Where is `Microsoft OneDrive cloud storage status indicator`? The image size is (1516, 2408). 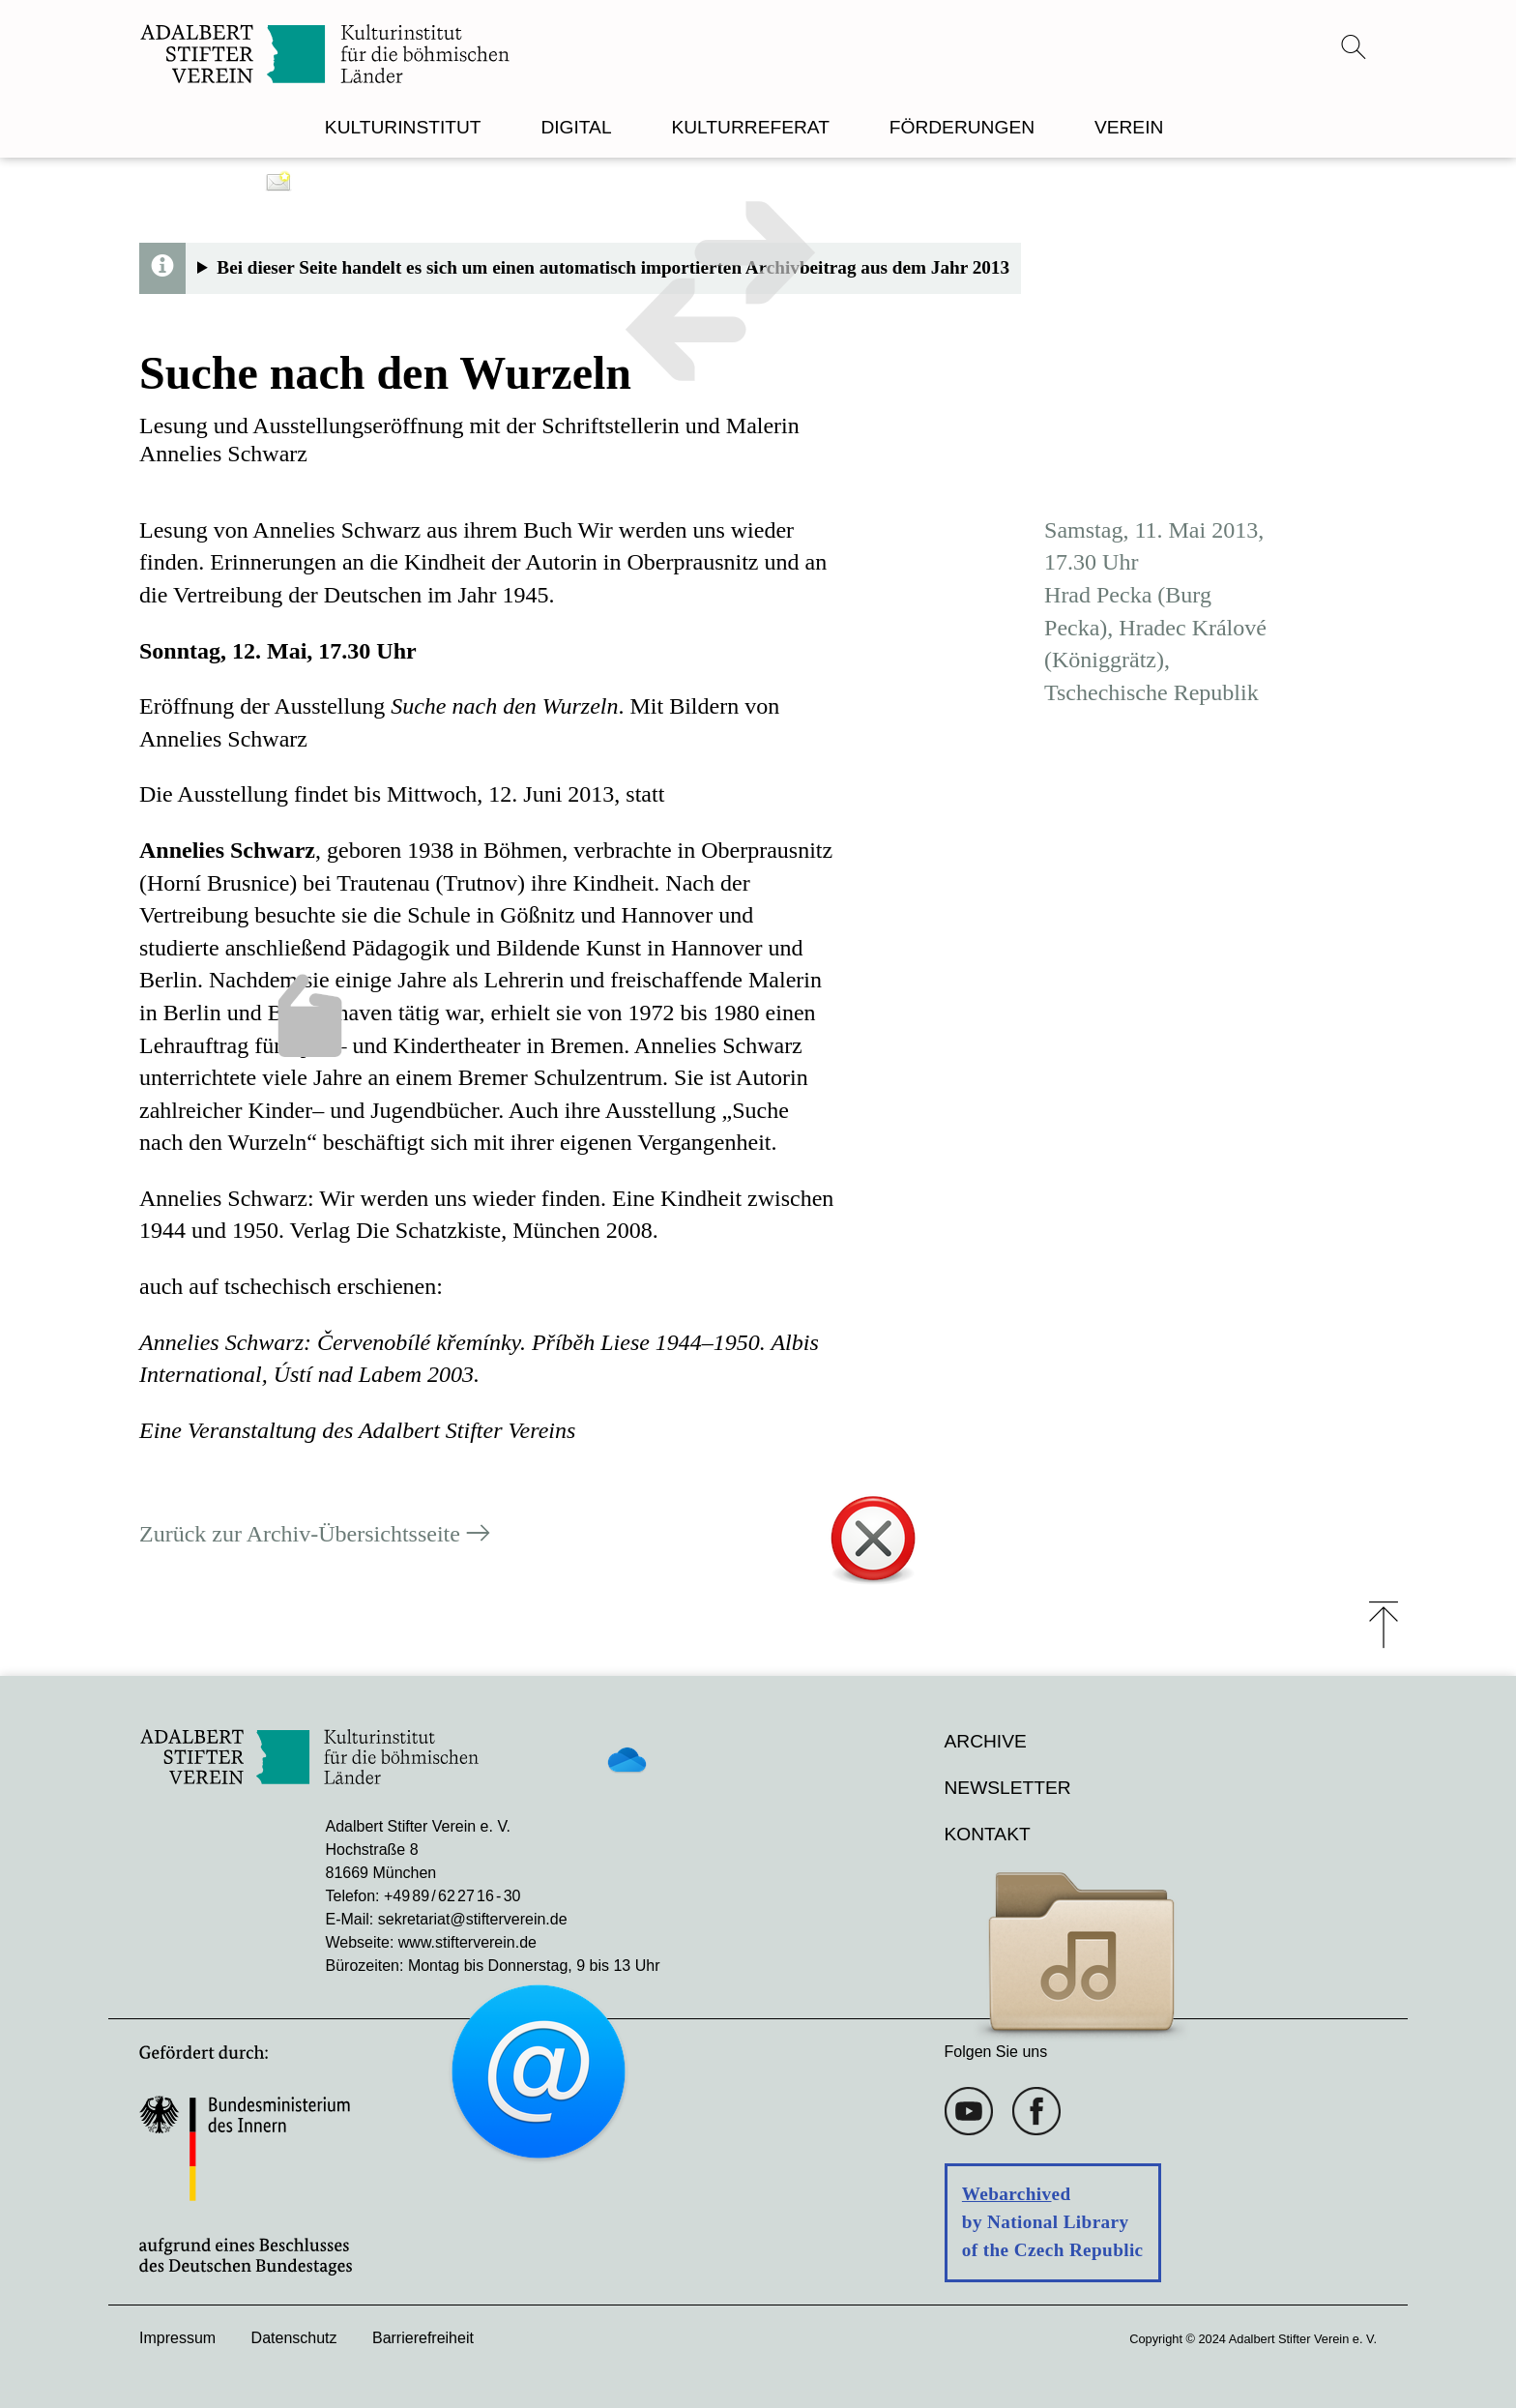
Microsoft OneDrive cloud storage status indicator is located at coordinates (627, 1759).